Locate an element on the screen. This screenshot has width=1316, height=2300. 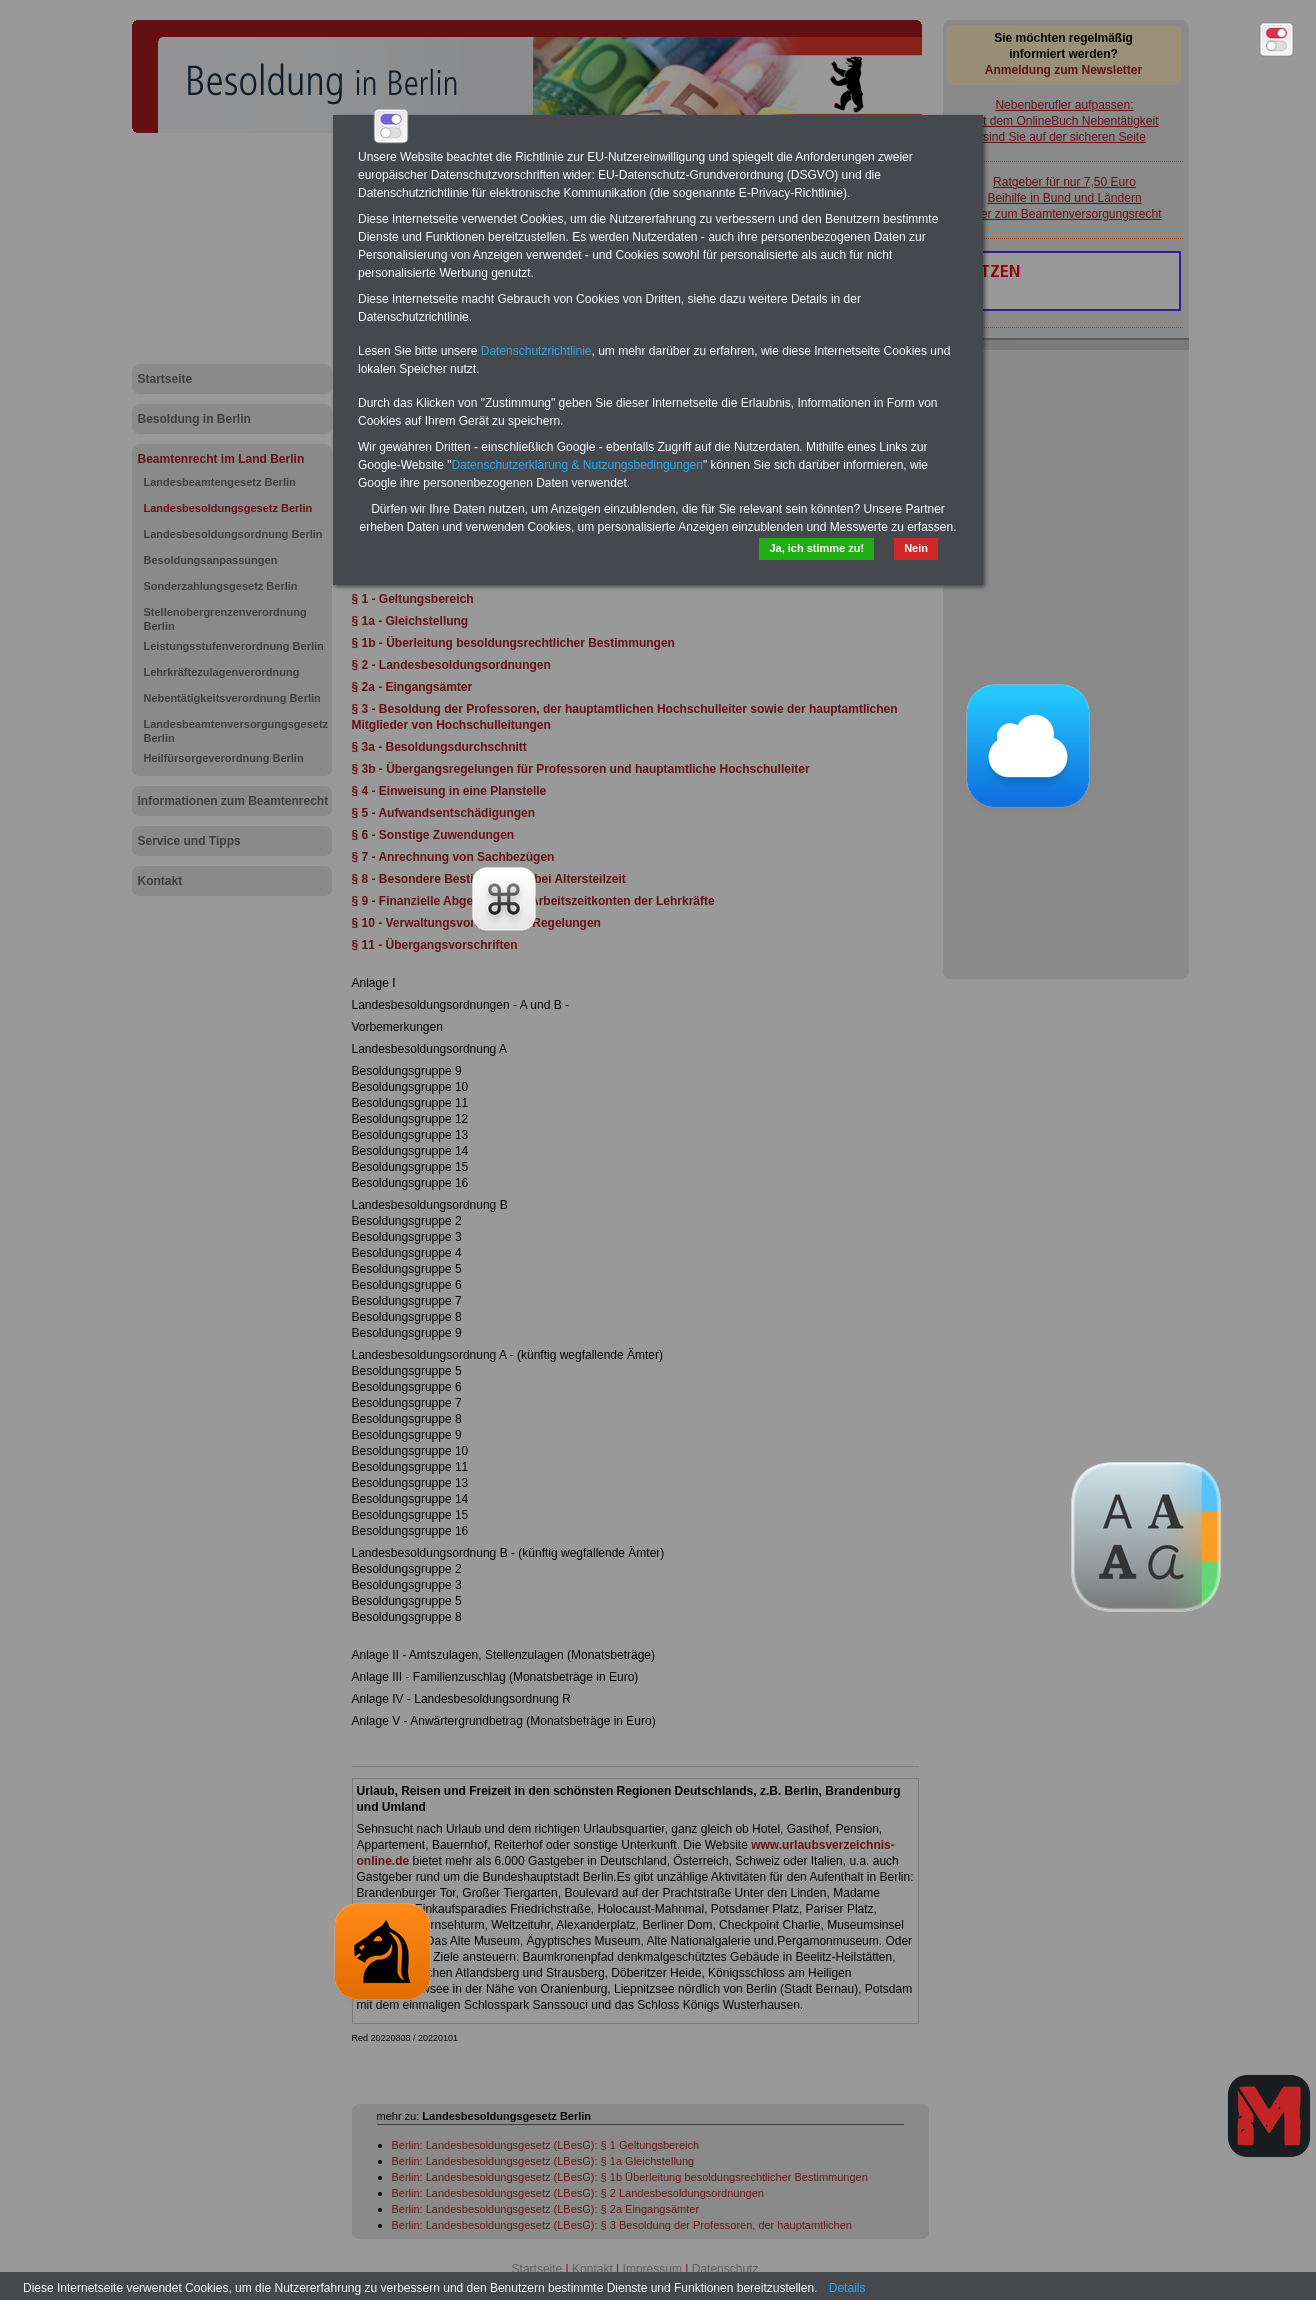
open desktop preferences or settings is located at coordinates (1276, 39).